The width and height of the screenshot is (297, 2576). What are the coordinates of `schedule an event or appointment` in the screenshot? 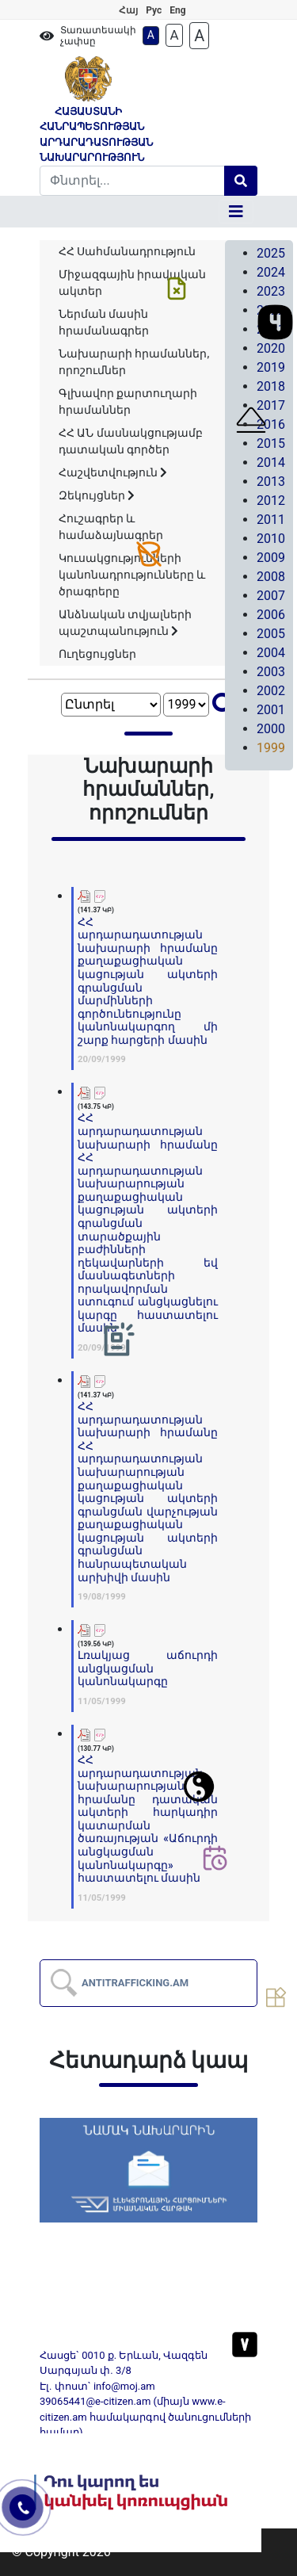 It's located at (215, 1858).